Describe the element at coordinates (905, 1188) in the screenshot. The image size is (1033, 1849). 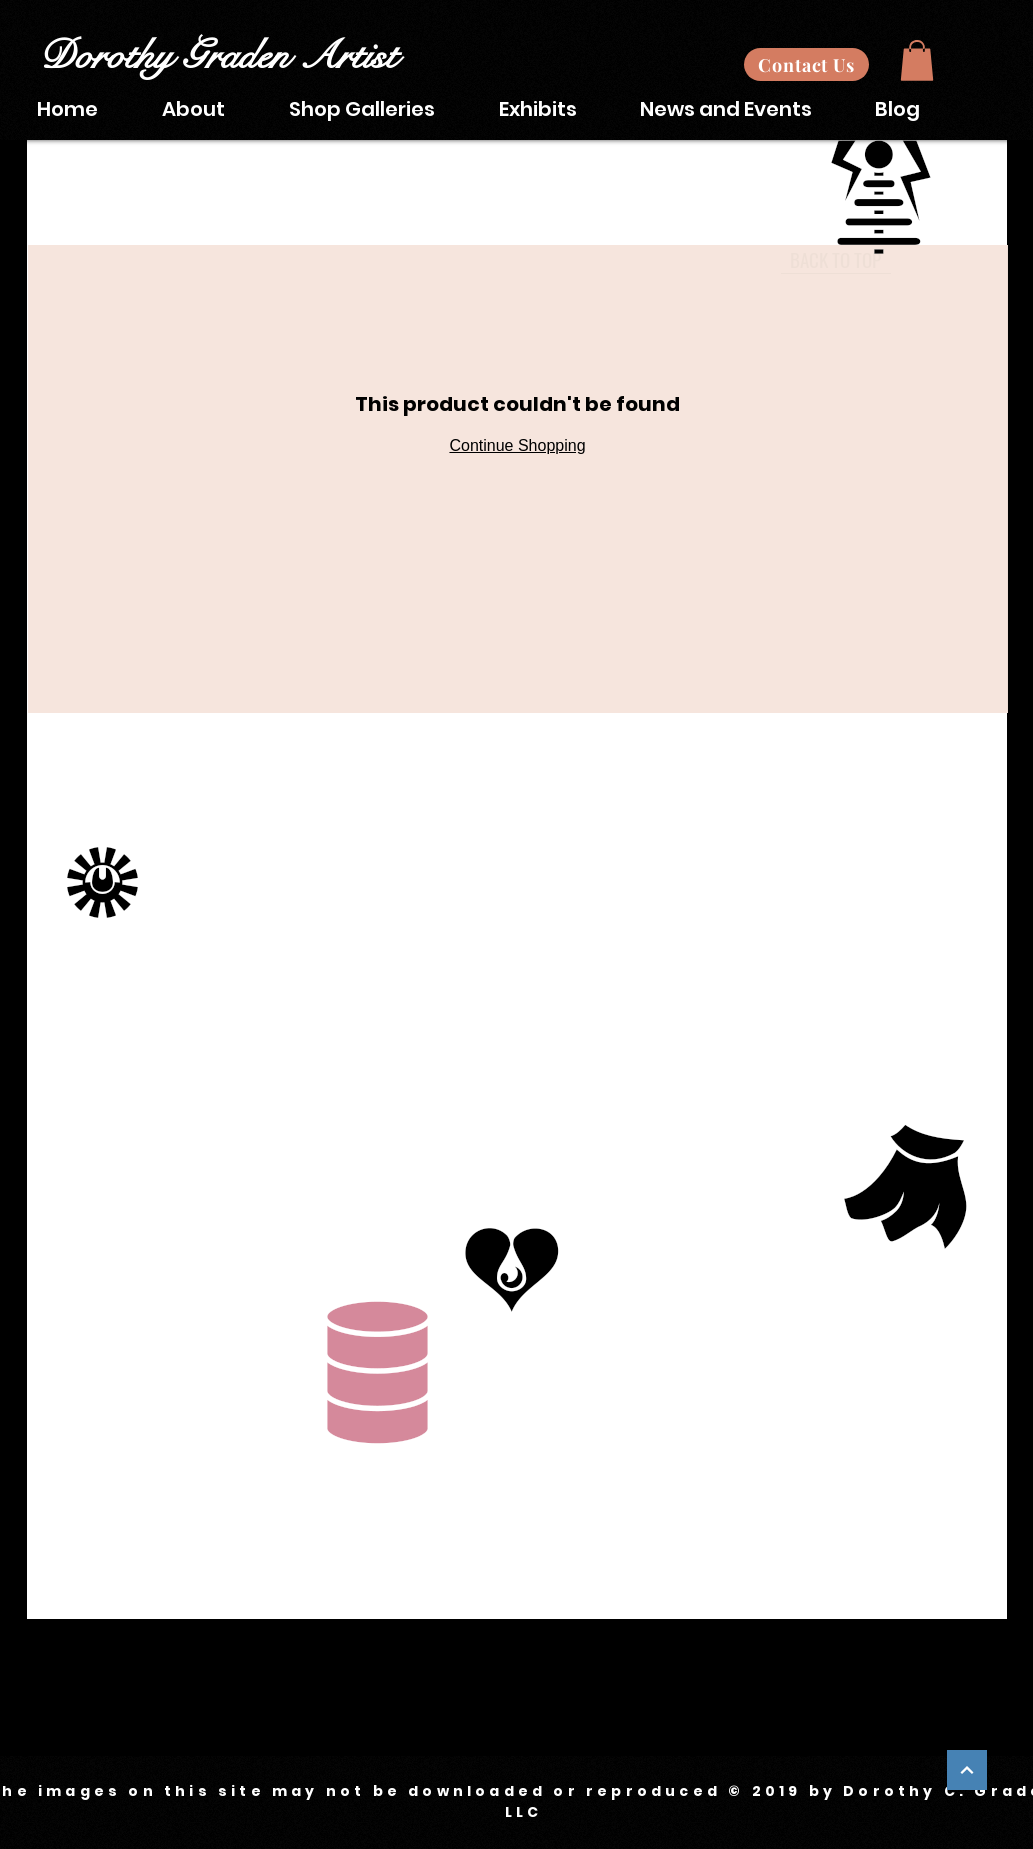
I see `equip a cape or cloak item` at that location.